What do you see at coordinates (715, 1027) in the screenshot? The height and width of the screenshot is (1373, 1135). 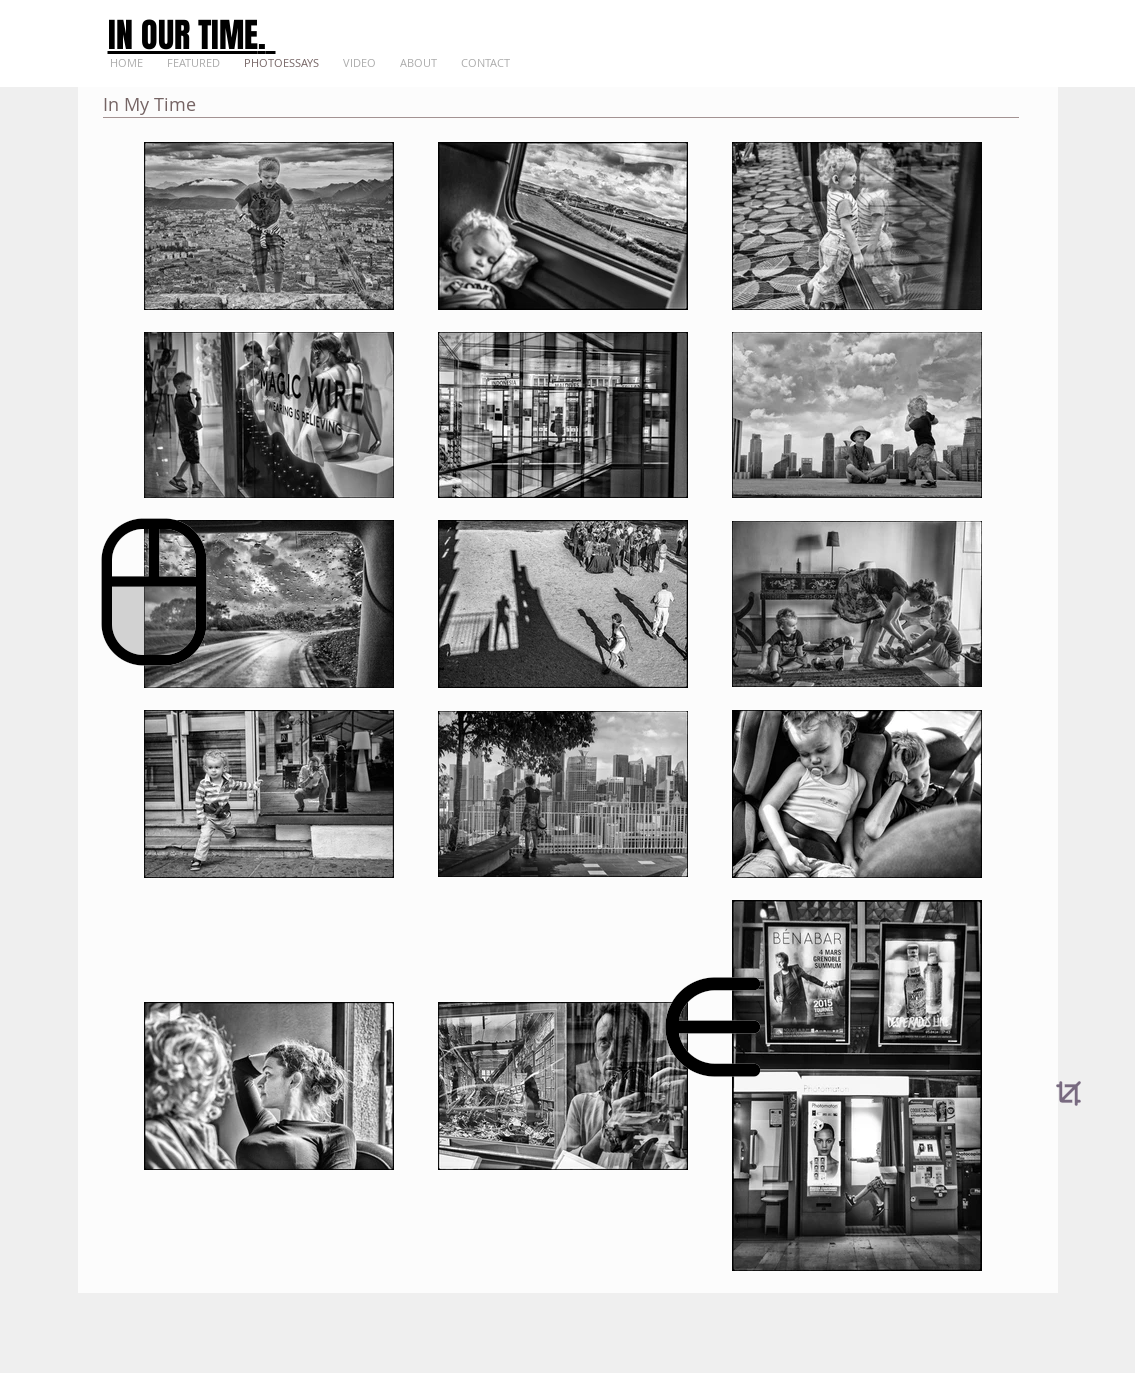 I see `indicates set membership in mathematical notation` at bounding box center [715, 1027].